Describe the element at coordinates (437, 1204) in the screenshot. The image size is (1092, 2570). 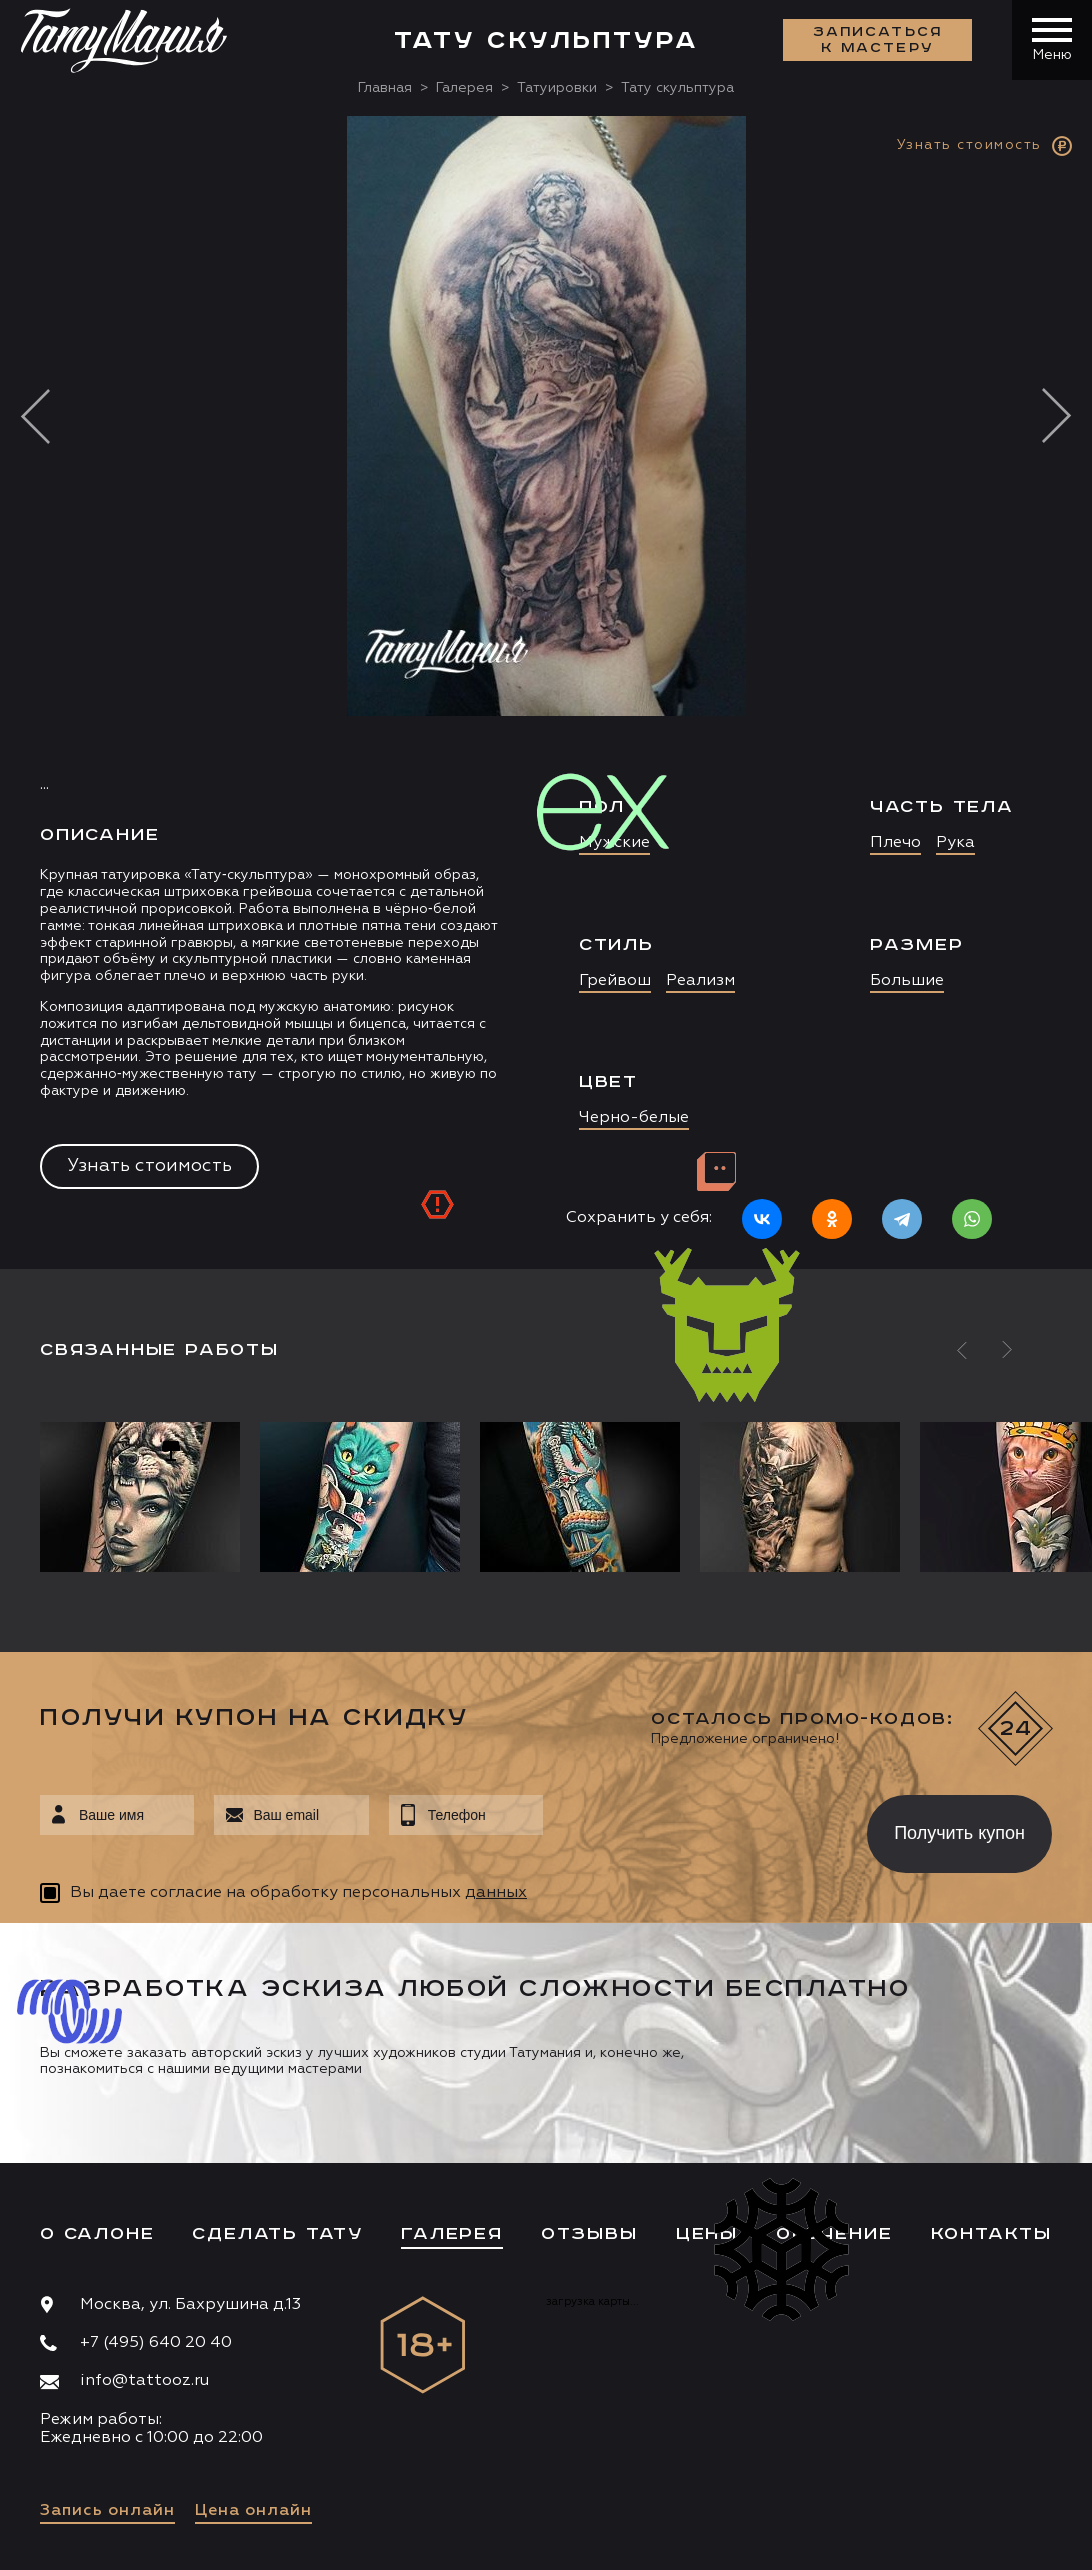
I see `mark message as spam` at that location.